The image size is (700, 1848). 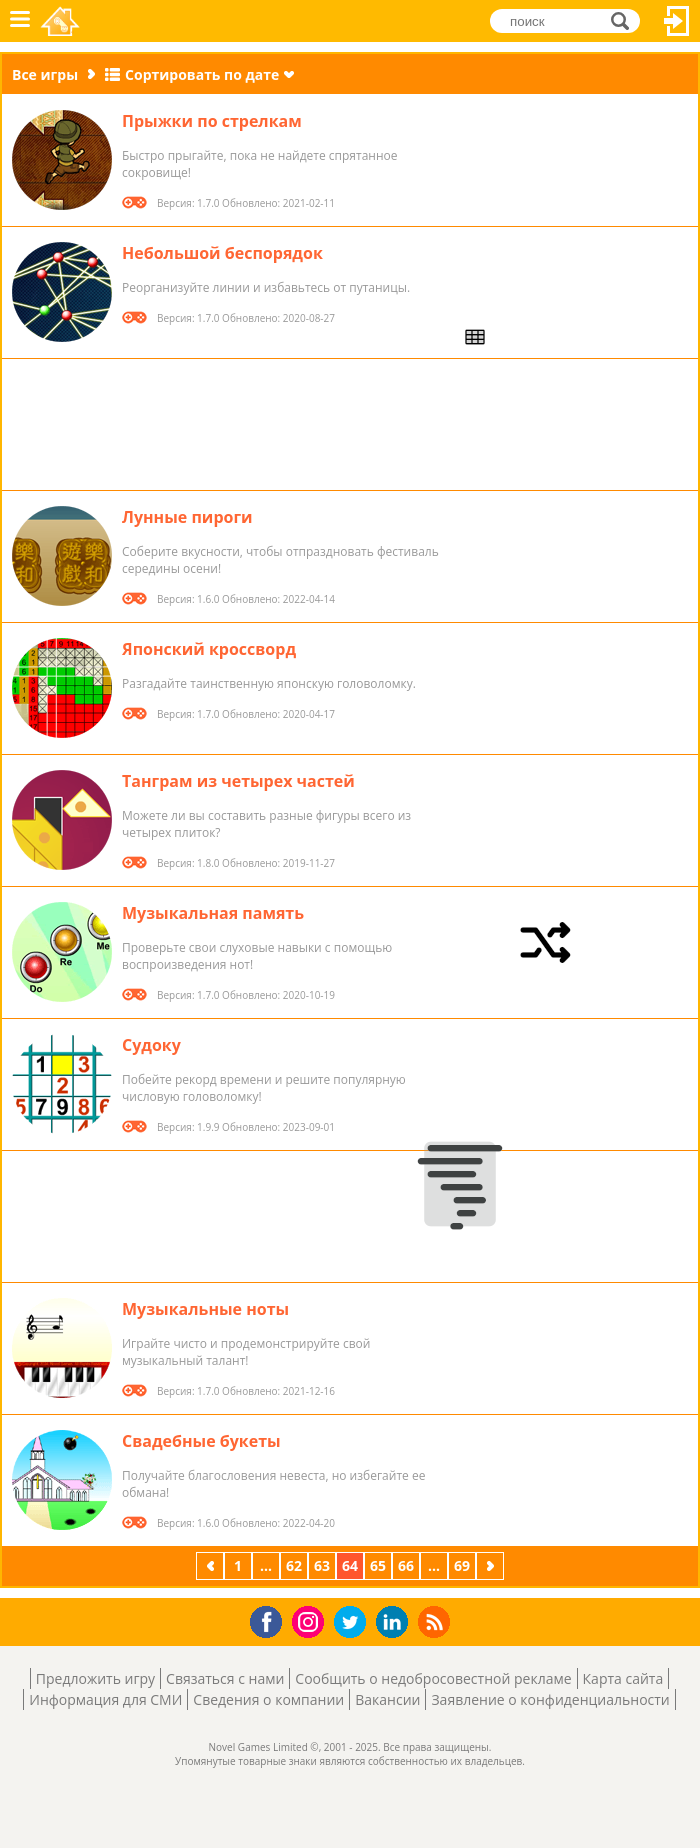 I want to click on indicates severe weather alert or tornado warning, so click(x=460, y=1184).